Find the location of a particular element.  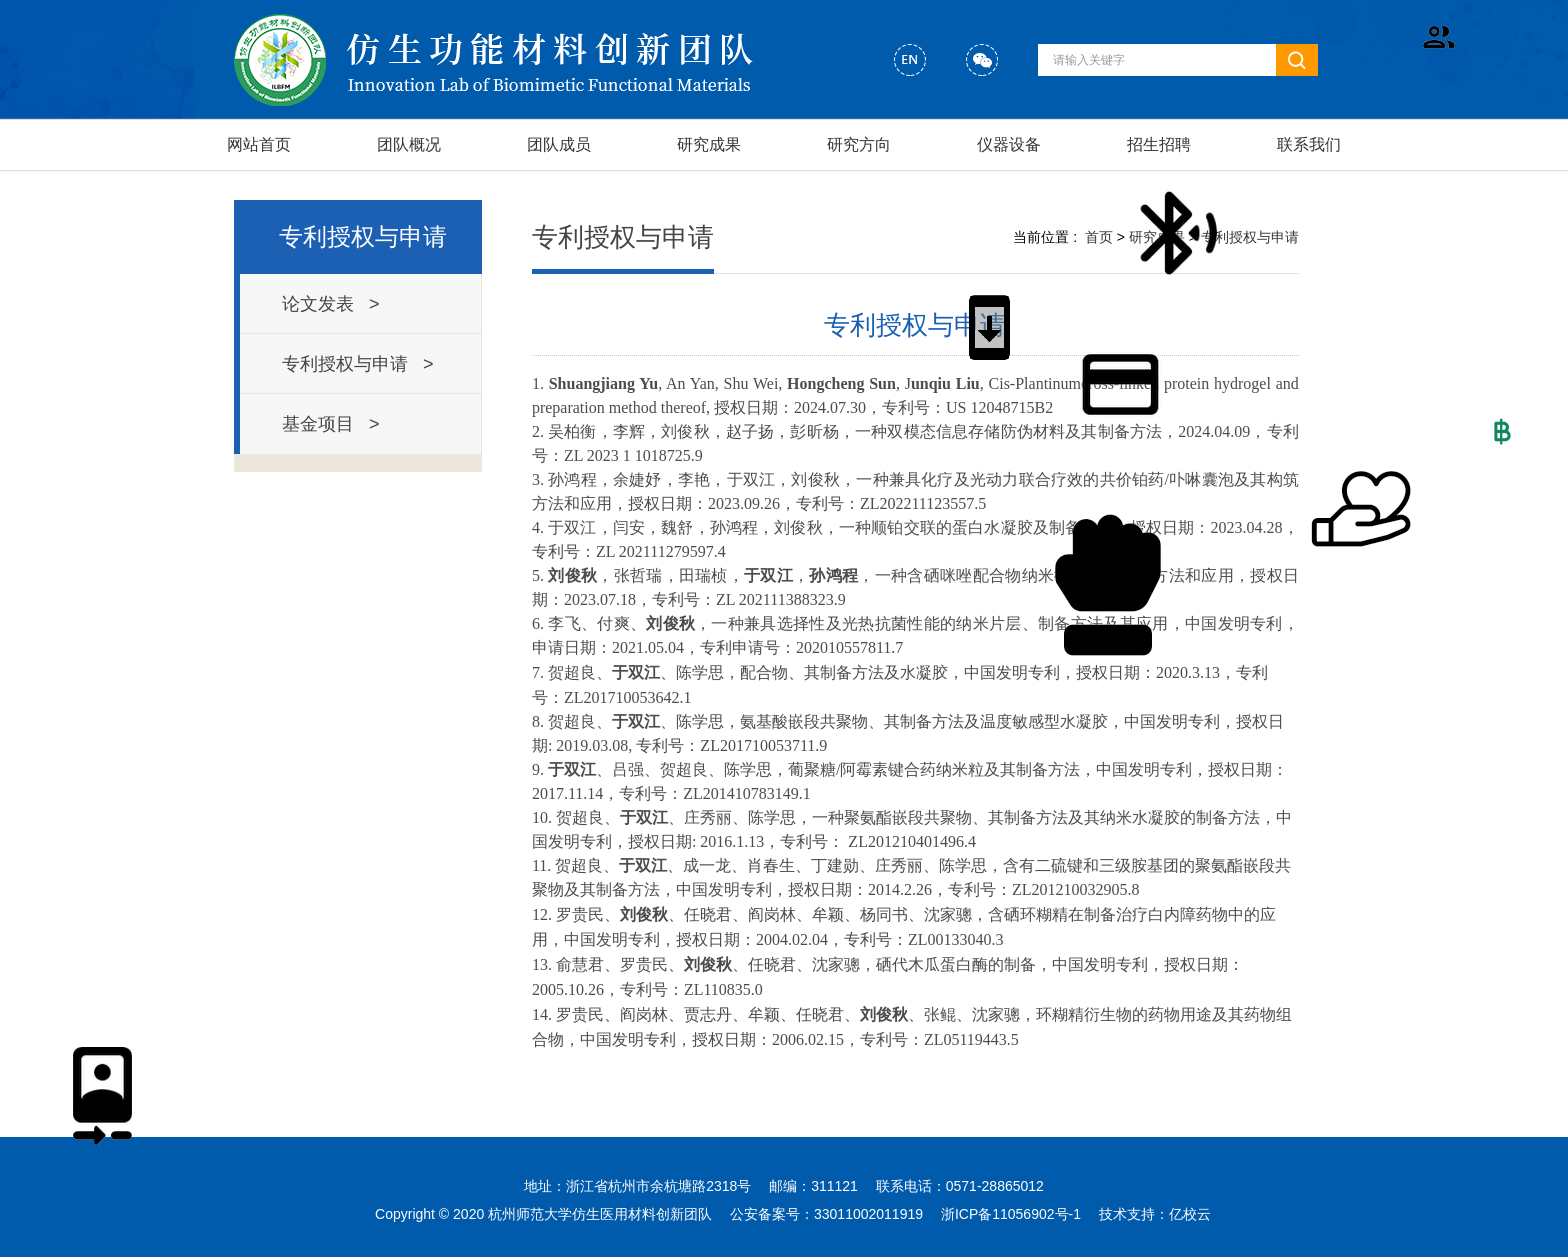

bluetooth audio device connected is located at coordinates (1178, 233).